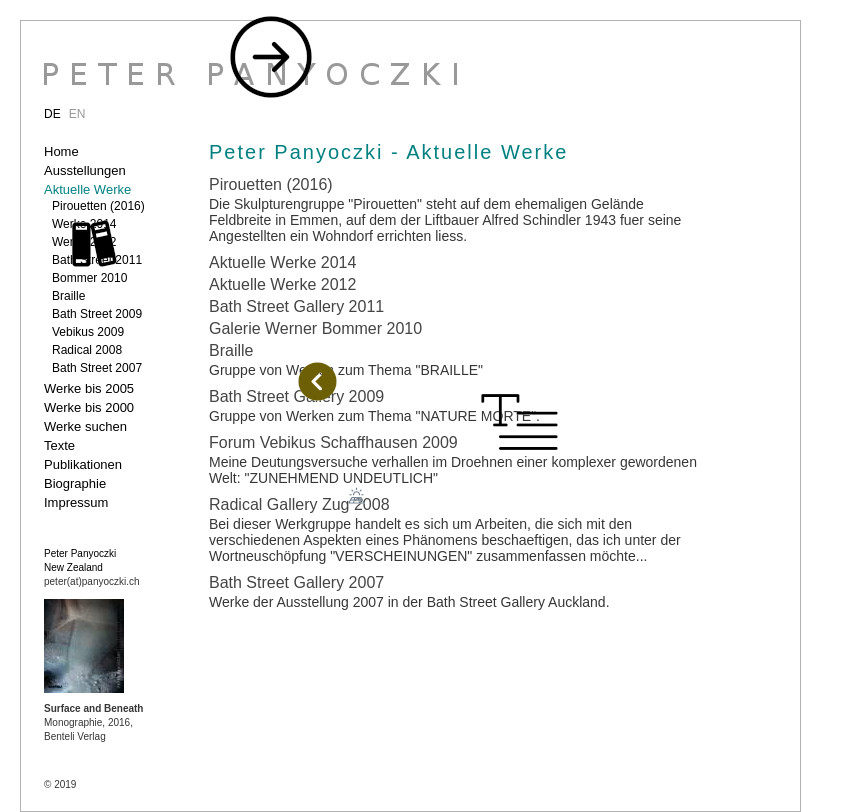  I want to click on read new york times article, so click(518, 422).